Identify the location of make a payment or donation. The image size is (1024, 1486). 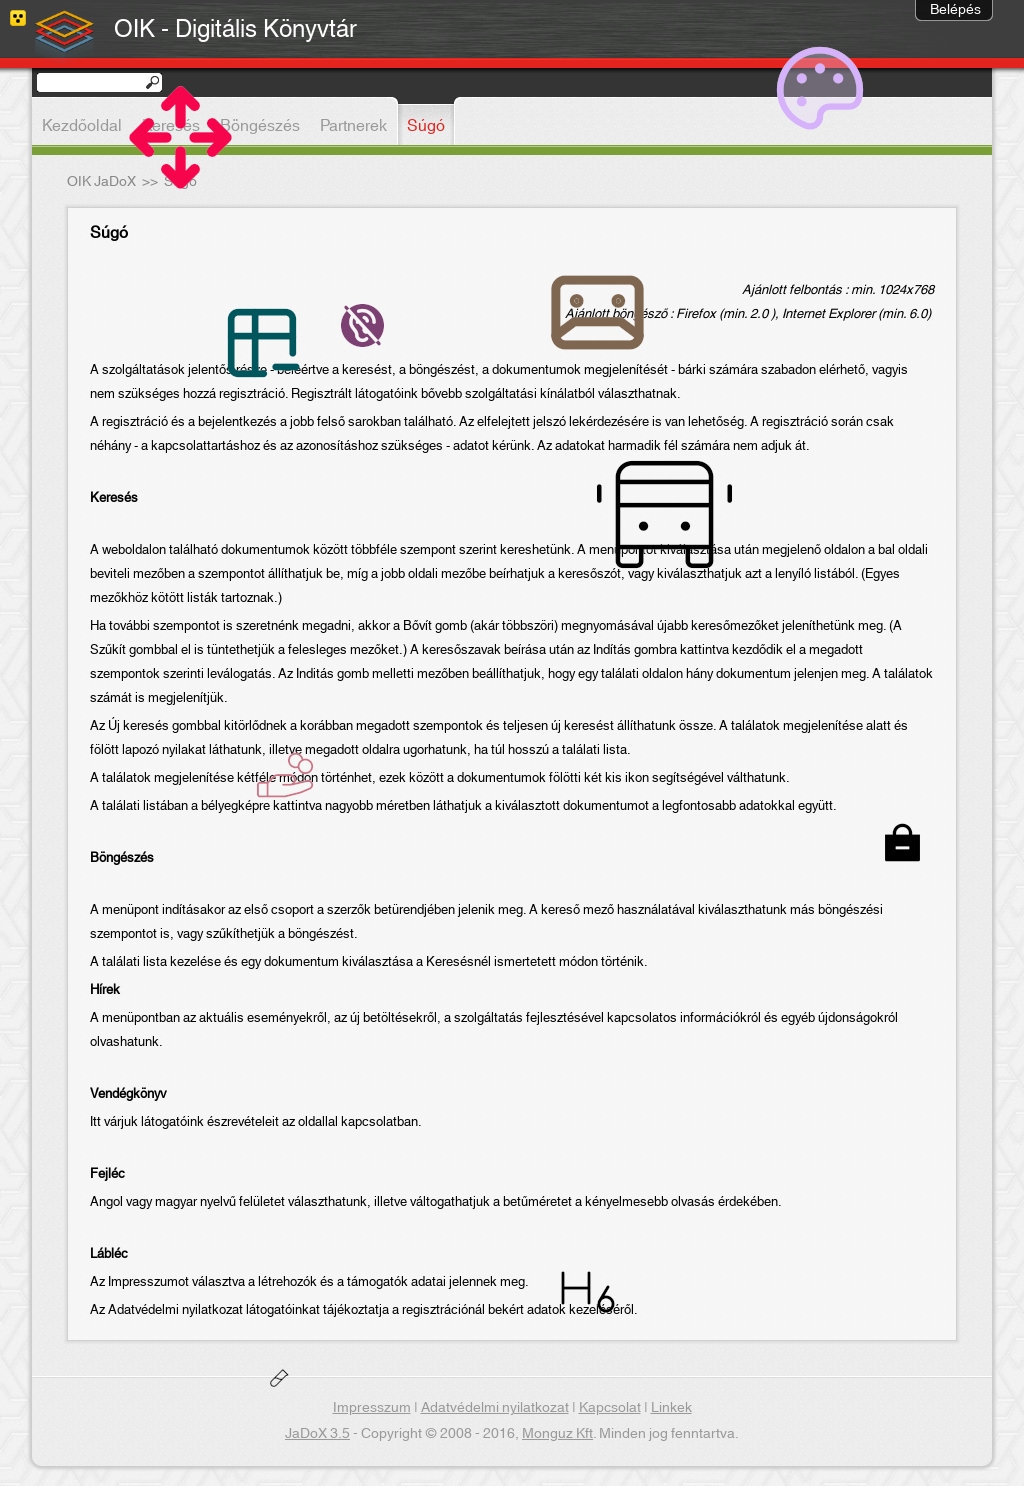
(287, 777).